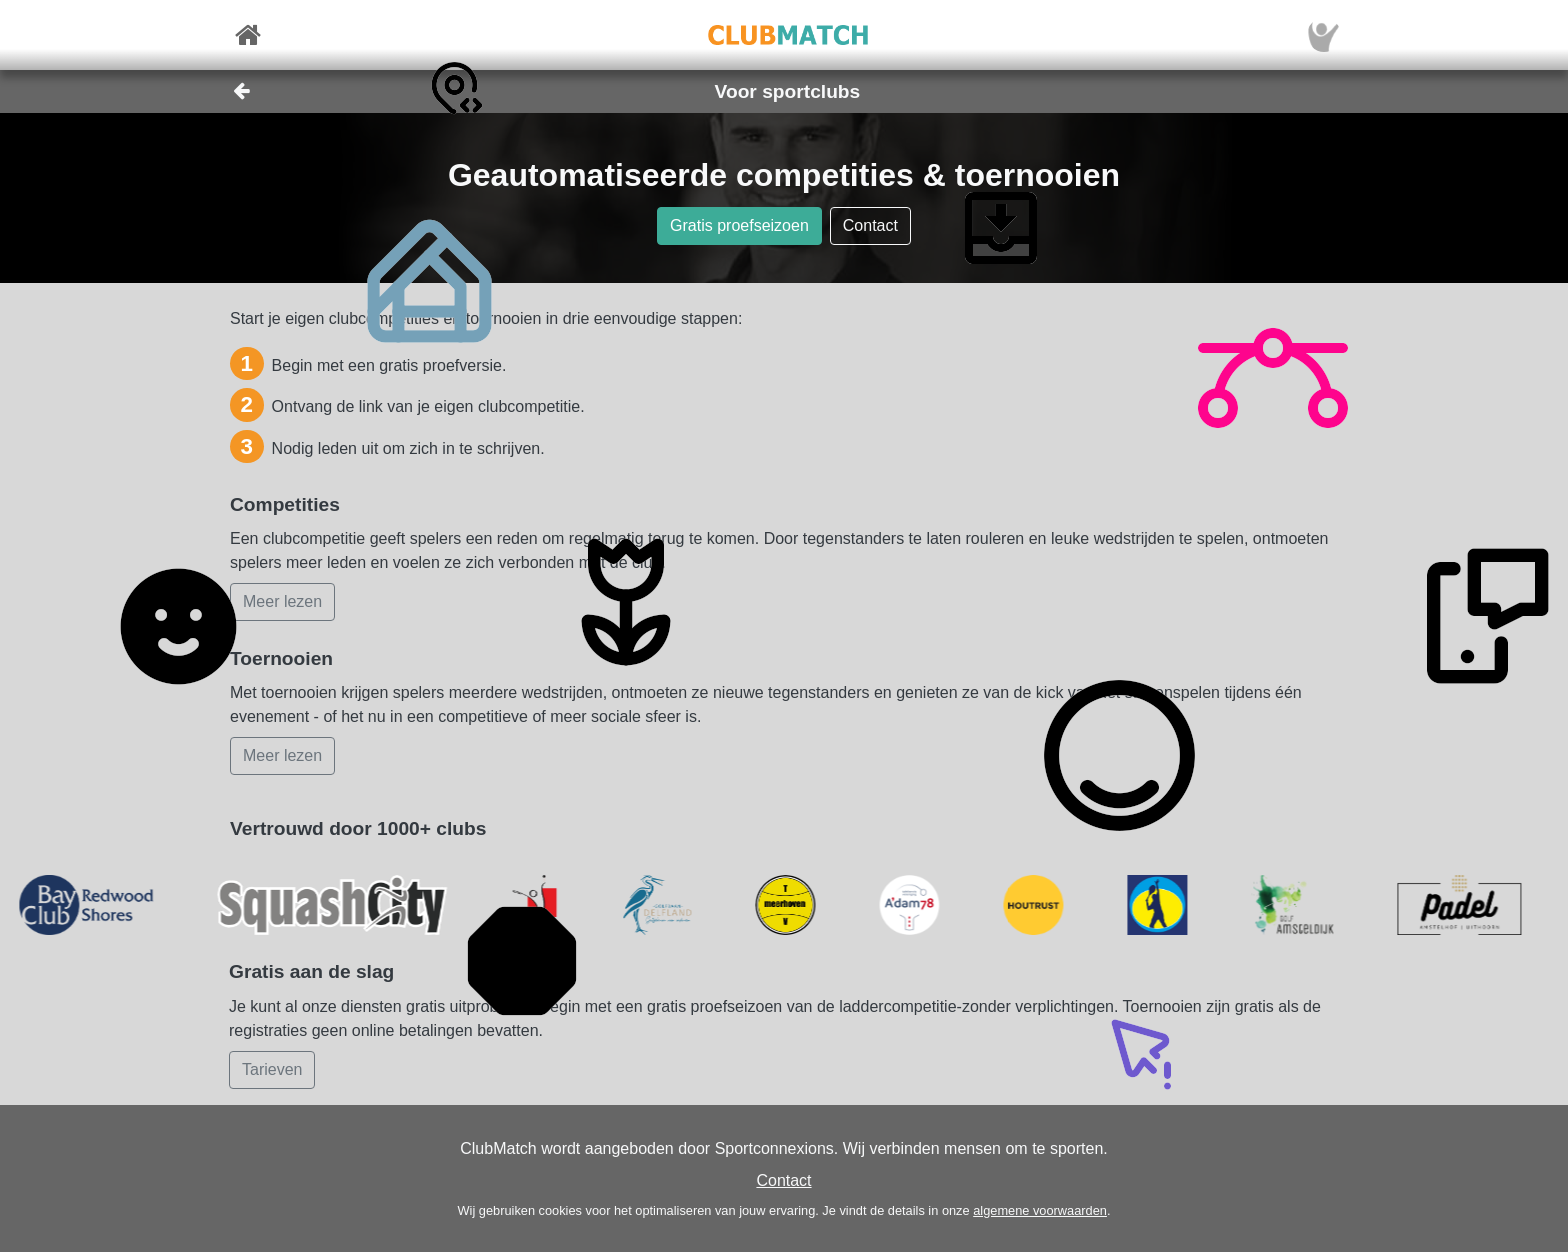 This screenshot has width=1568, height=1252. I want to click on move message to inbox, so click(1001, 228).